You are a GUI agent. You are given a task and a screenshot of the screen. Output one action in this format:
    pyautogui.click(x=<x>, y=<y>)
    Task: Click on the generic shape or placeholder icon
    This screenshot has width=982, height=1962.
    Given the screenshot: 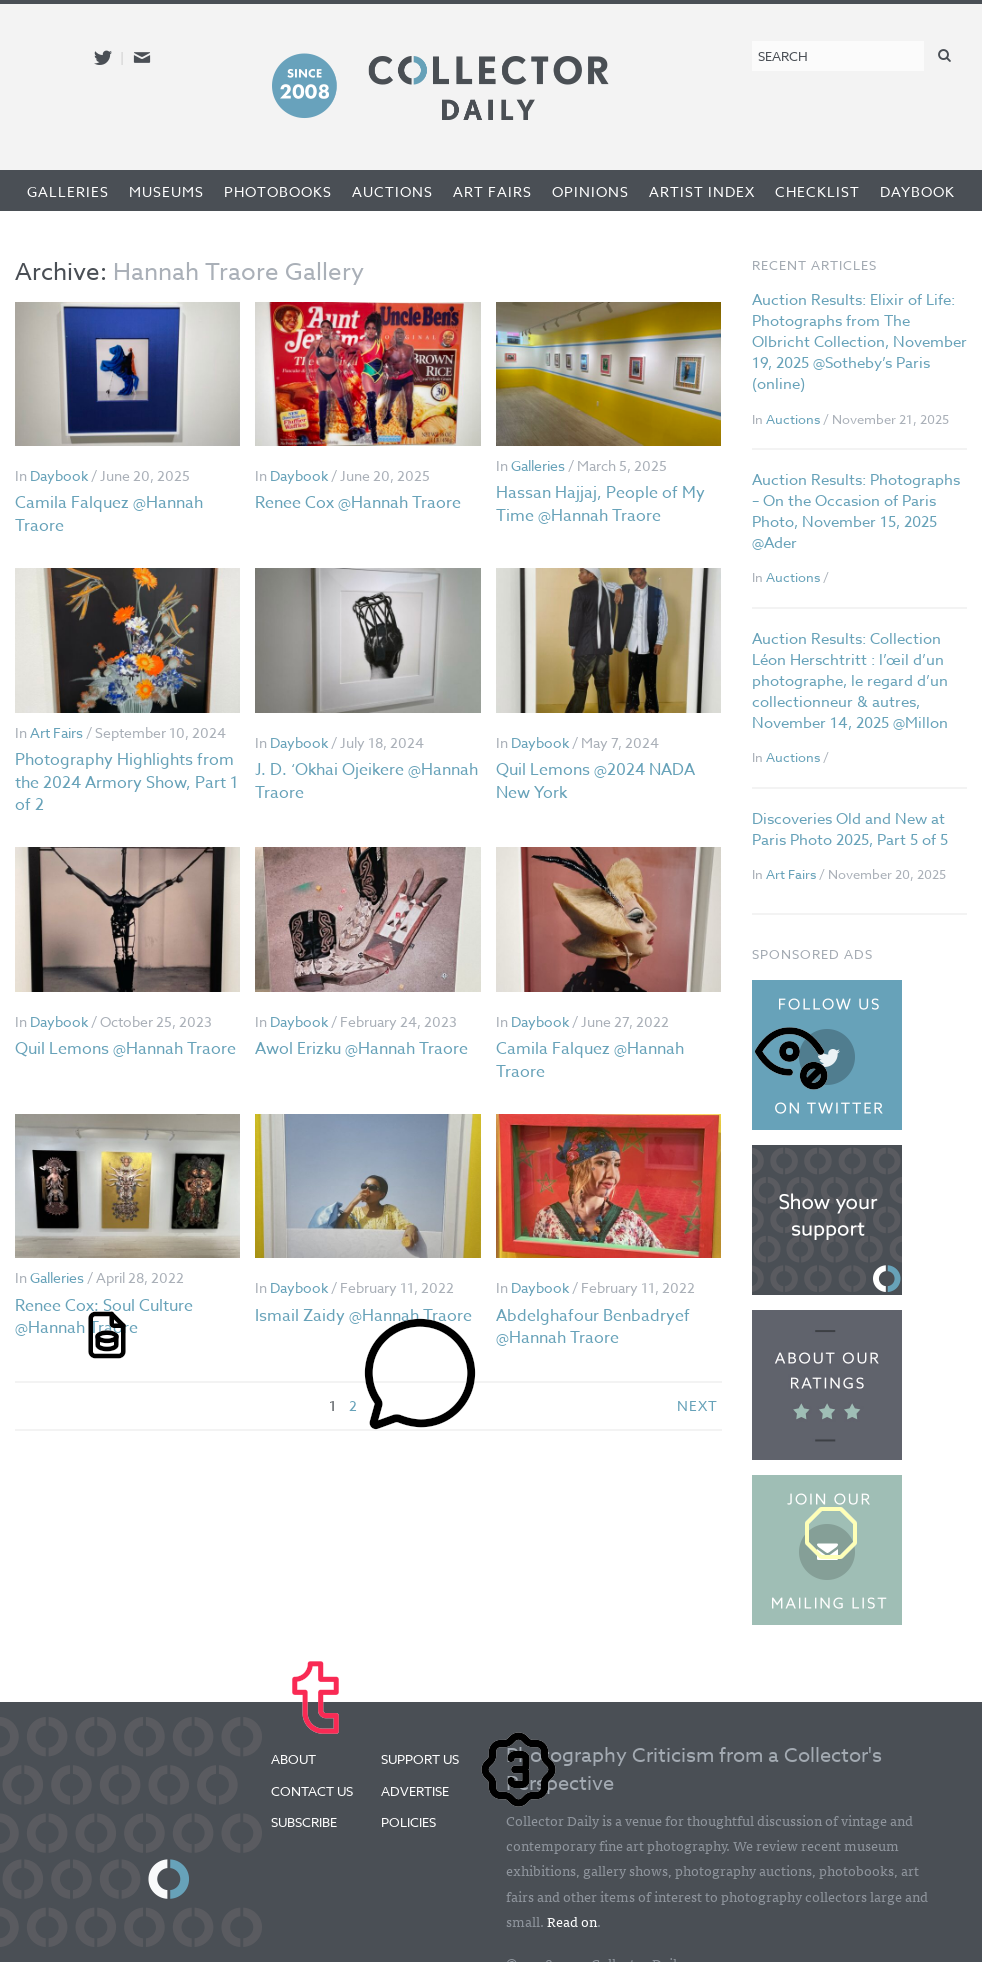 What is the action you would take?
    pyautogui.click(x=831, y=1533)
    